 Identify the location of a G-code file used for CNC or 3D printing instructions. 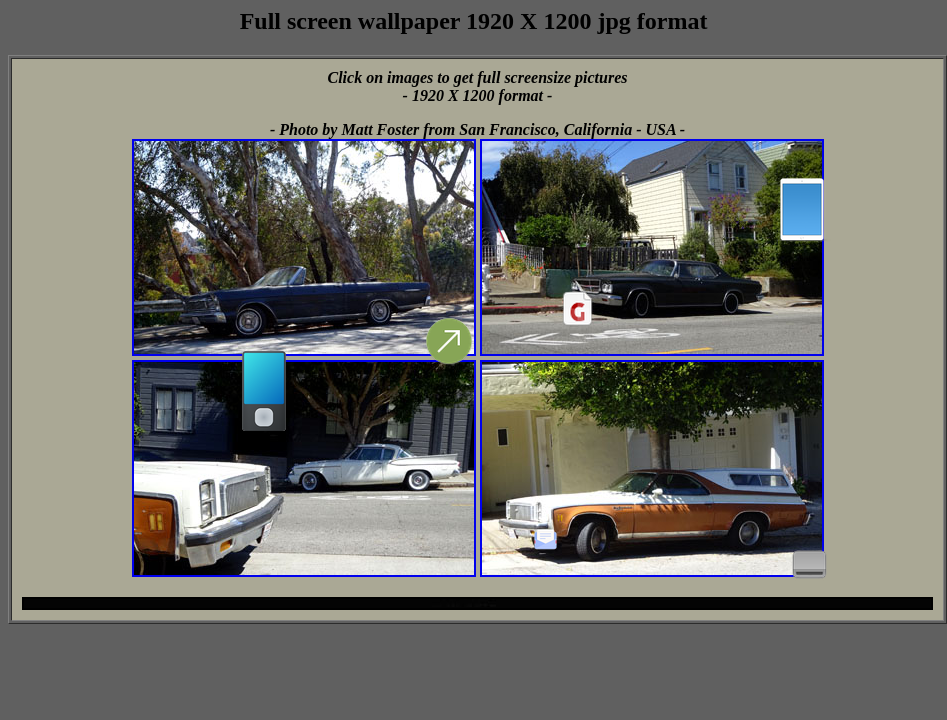
(577, 308).